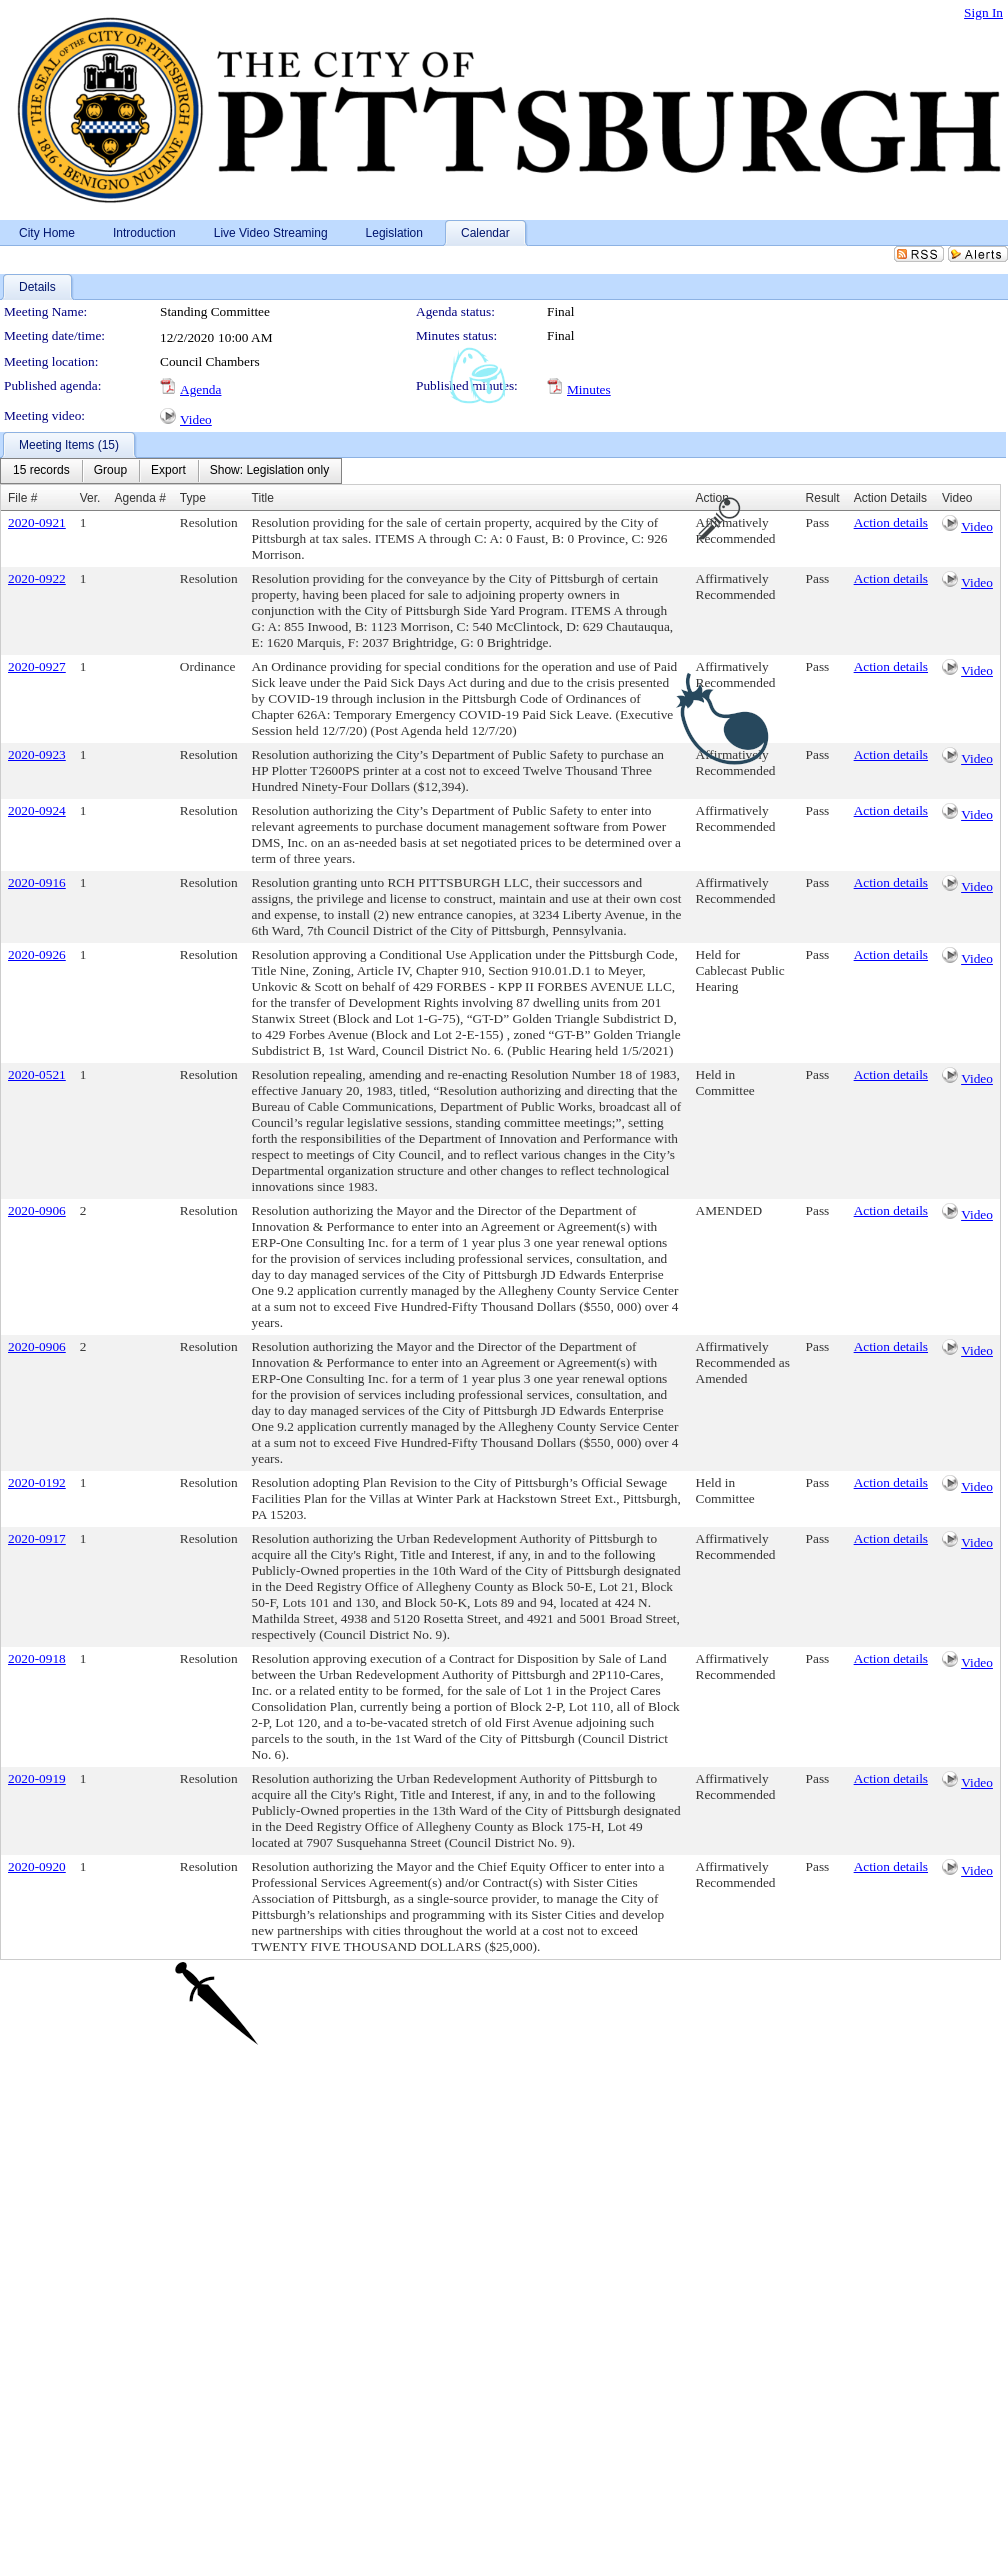 This screenshot has height=2558, width=1008. What do you see at coordinates (721, 516) in the screenshot?
I see `cast a spell or use magic ability` at bounding box center [721, 516].